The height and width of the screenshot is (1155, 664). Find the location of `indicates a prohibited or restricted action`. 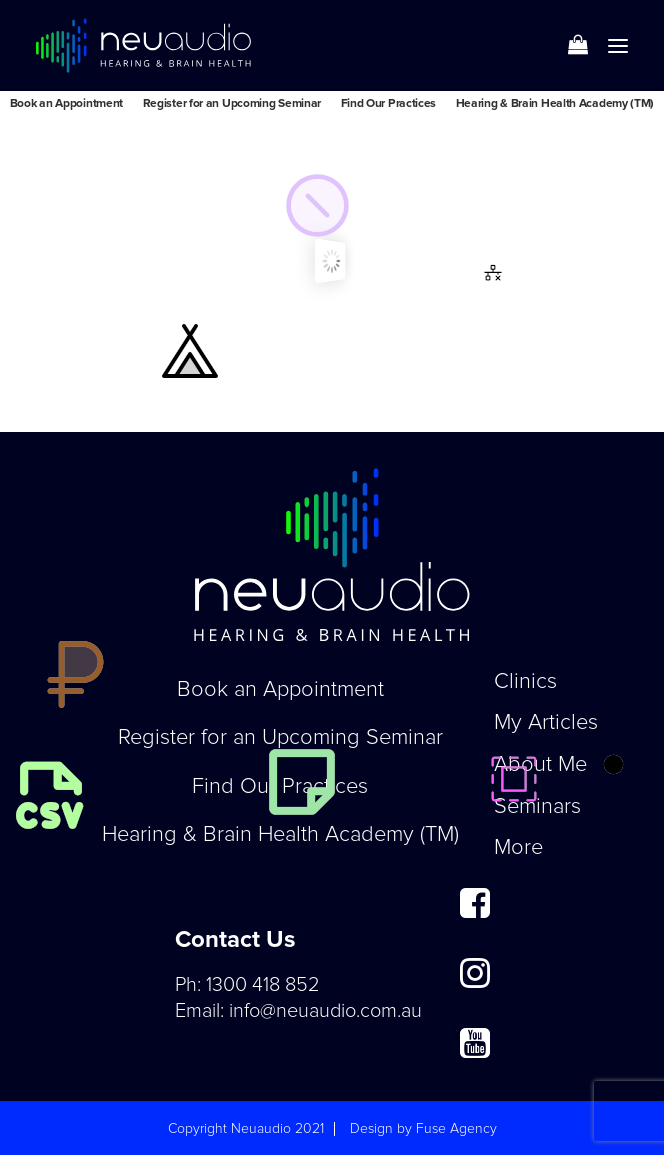

indicates a prohibited or restricted action is located at coordinates (317, 205).